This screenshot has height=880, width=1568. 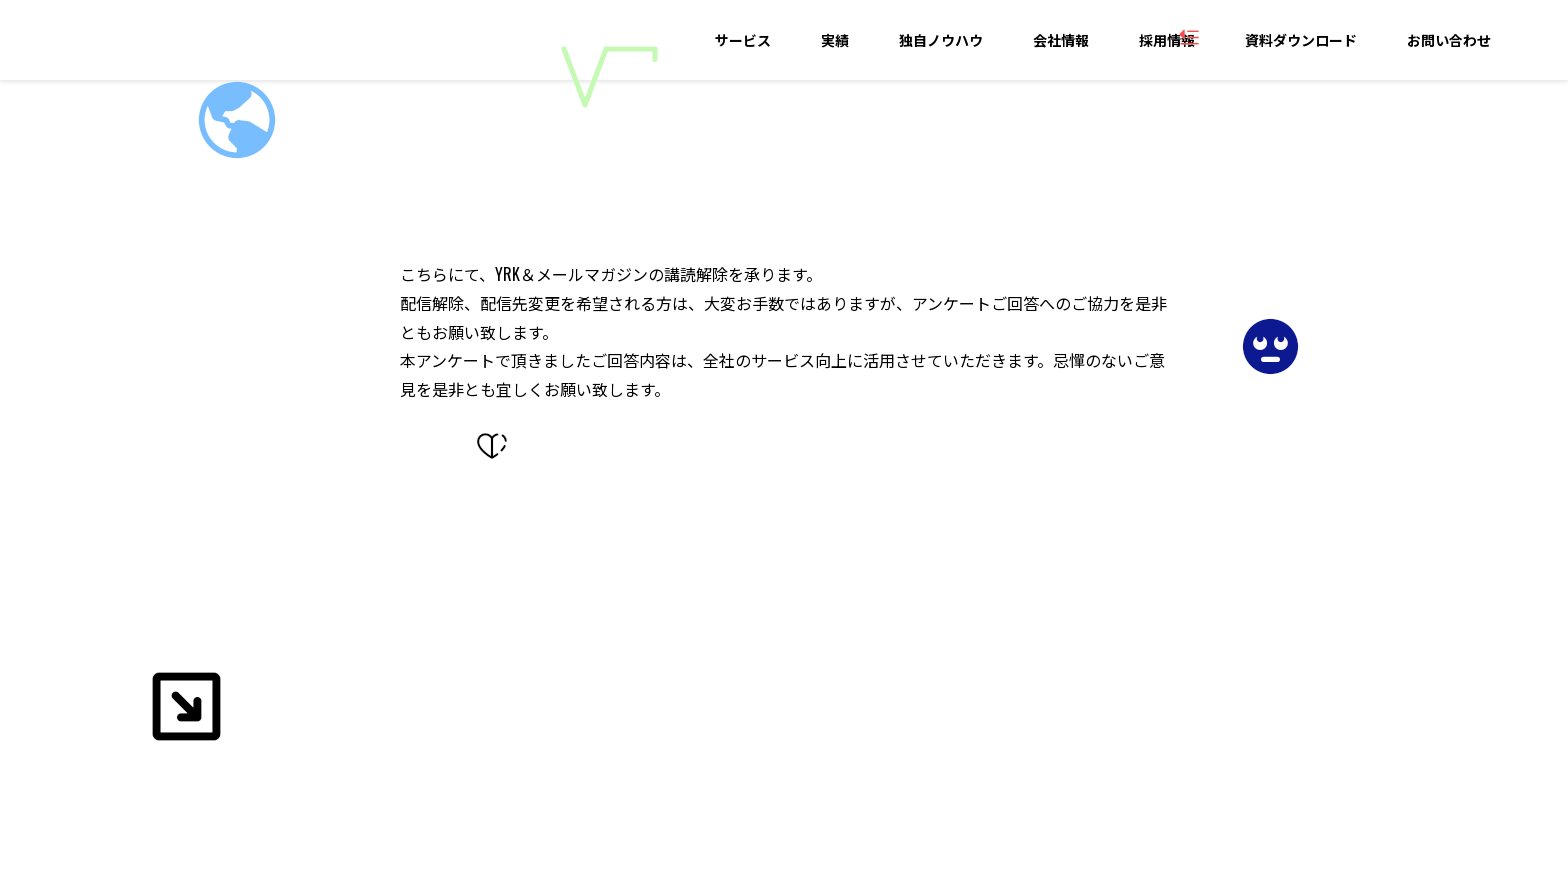 What do you see at coordinates (1189, 37) in the screenshot?
I see `decrease text indentation` at bounding box center [1189, 37].